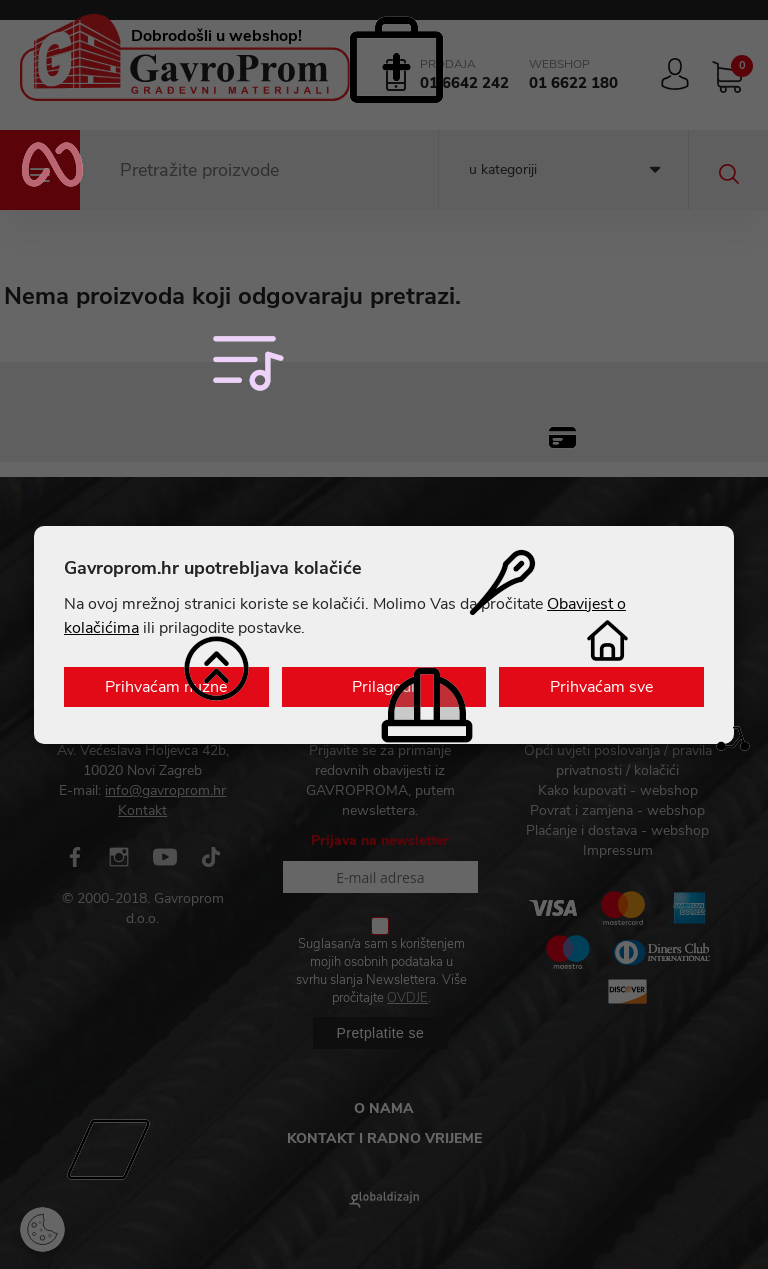 The width and height of the screenshot is (768, 1269). Describe the element at coordinates (244, 359) in the screenshot. I see `view your music playlist` at that location.